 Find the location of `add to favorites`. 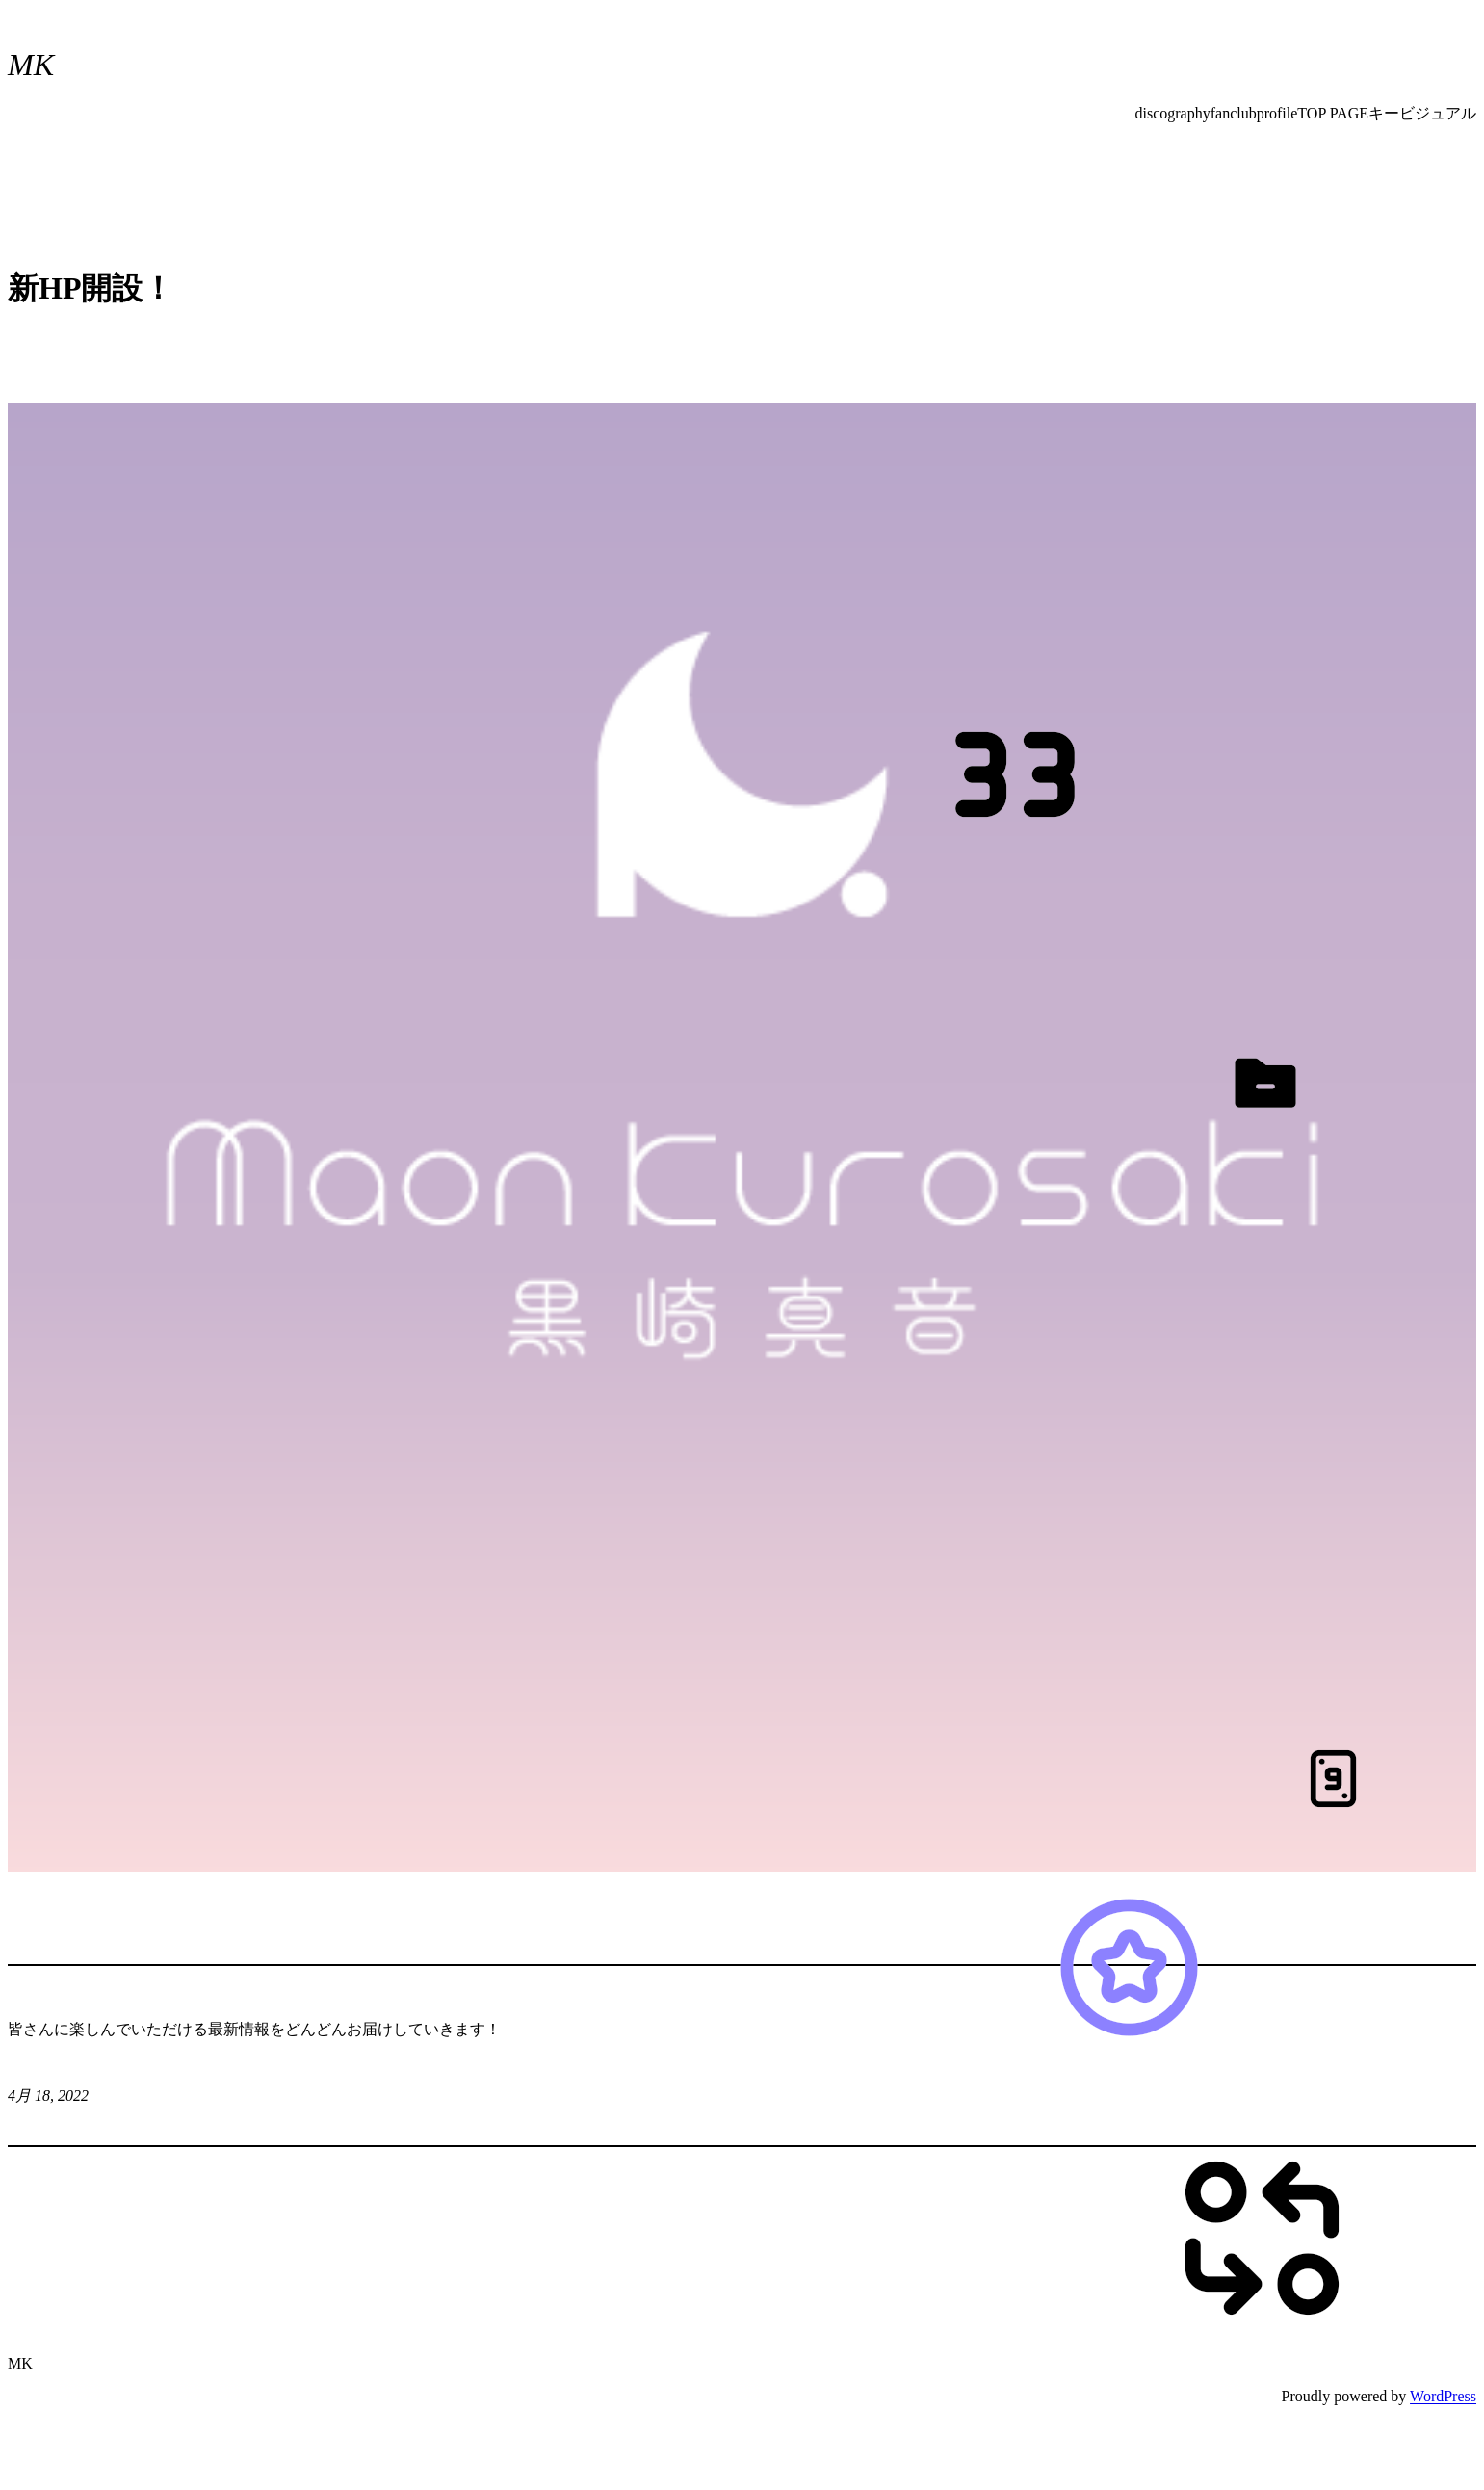

add to favorites is located at coordinates (1129, 1967).